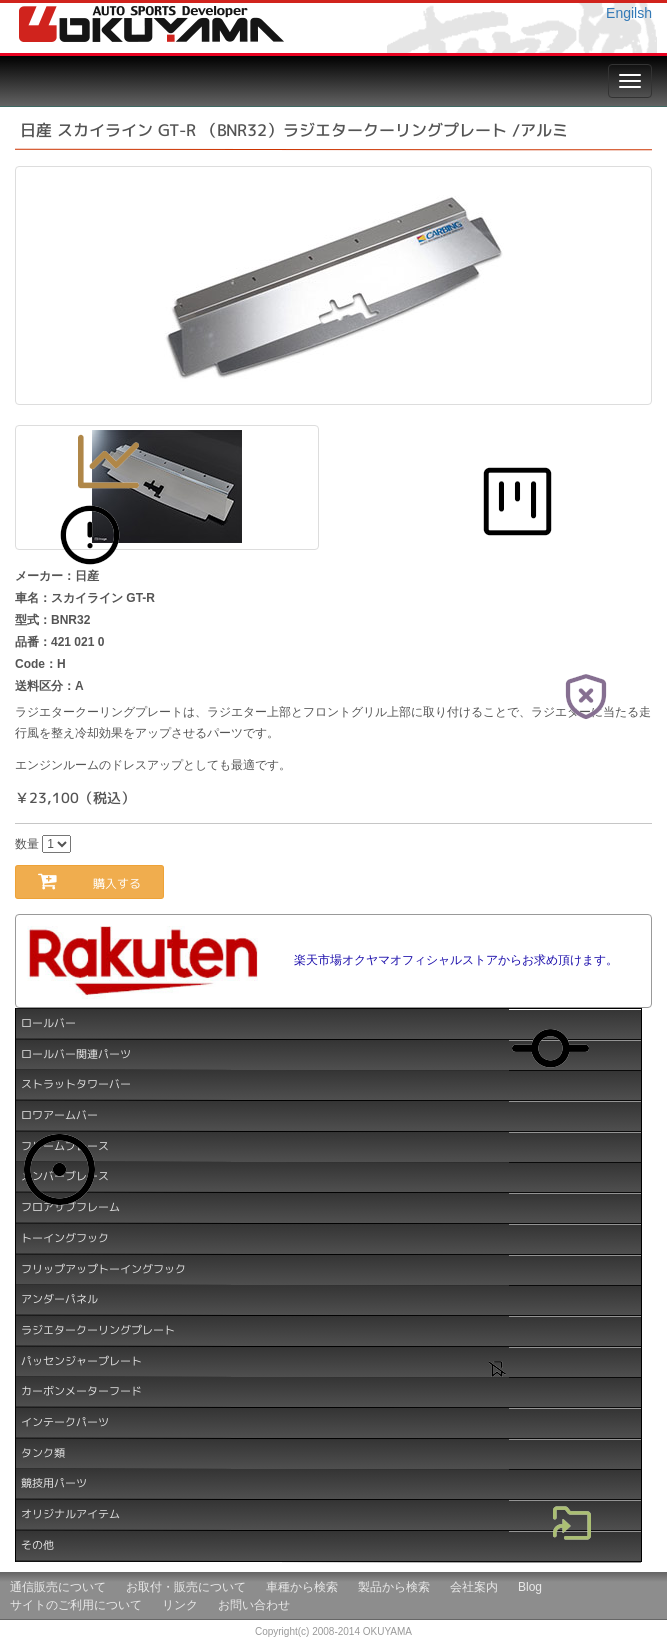  I want to click on open project board, so click(517, 501).